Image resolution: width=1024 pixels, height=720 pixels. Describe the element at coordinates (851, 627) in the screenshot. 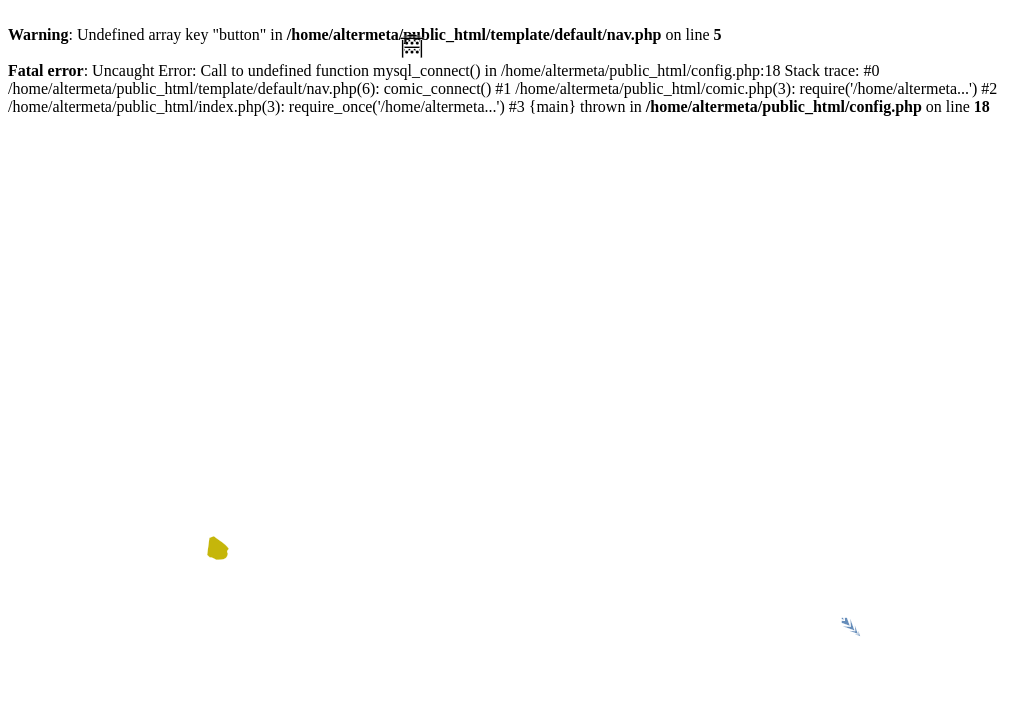

I see `indicates a combo attack or chain skill` at that location.